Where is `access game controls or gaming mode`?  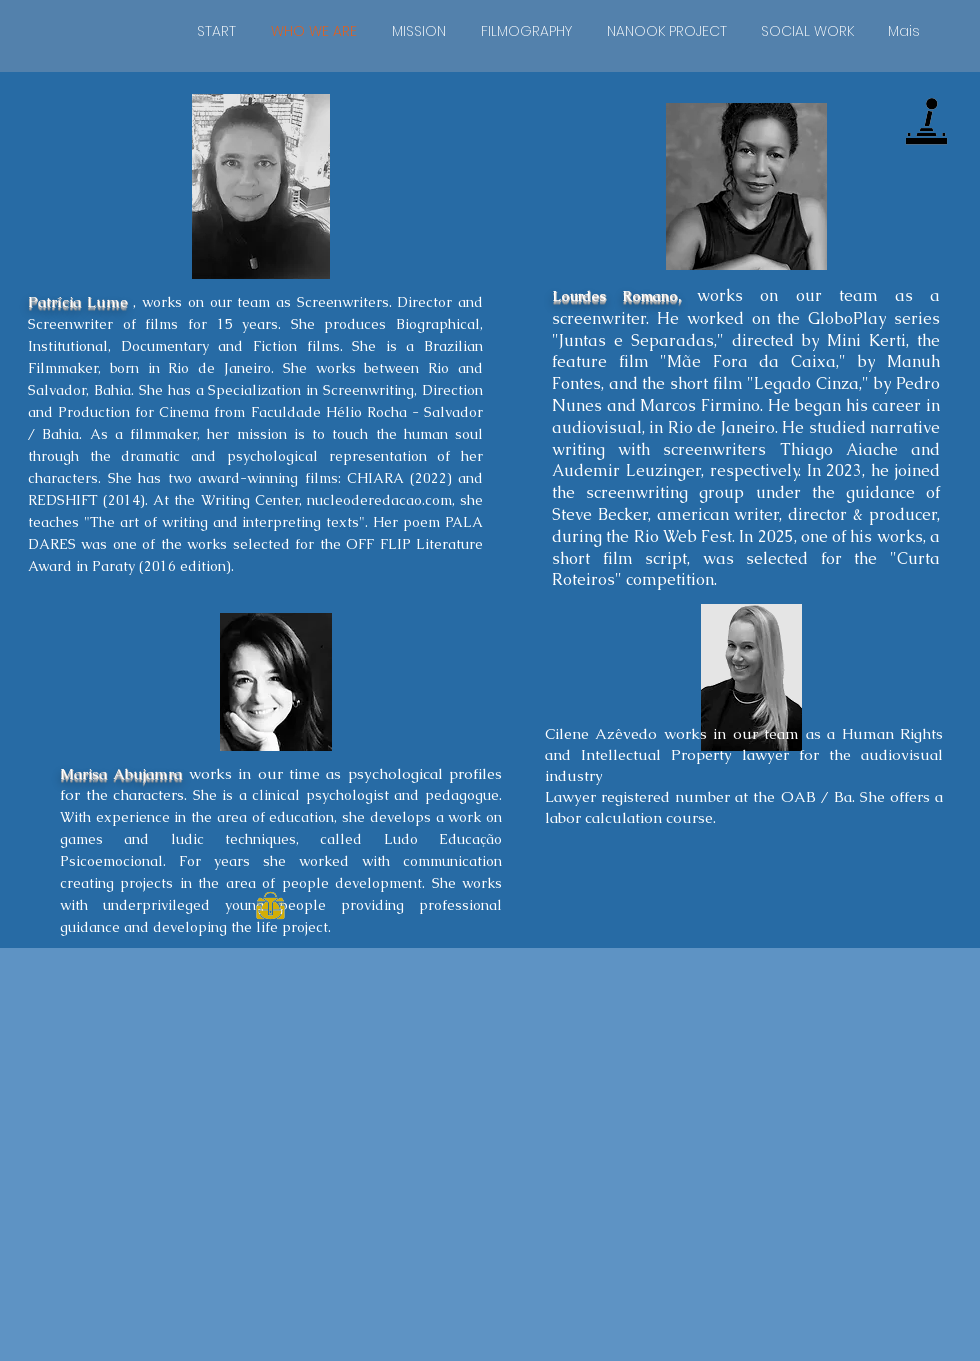 access game controls or gaming mode is located at coordinates (926, 120).